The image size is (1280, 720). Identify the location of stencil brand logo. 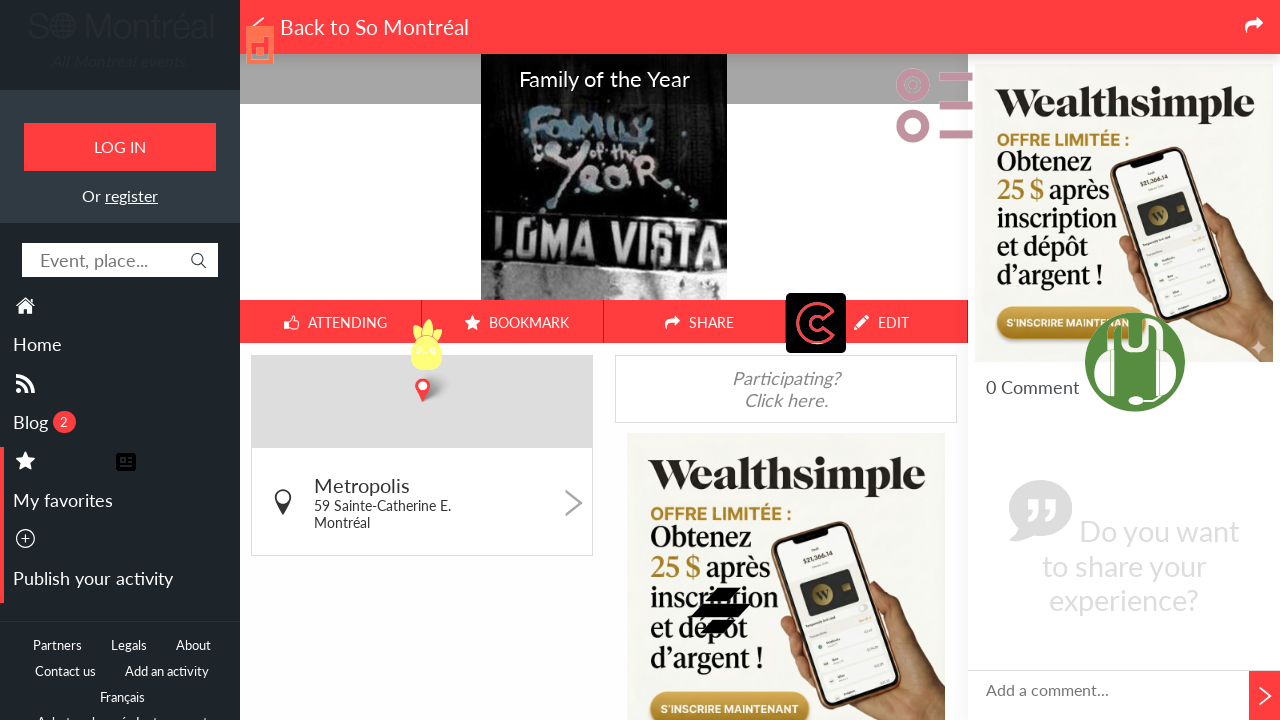
(720, 610).